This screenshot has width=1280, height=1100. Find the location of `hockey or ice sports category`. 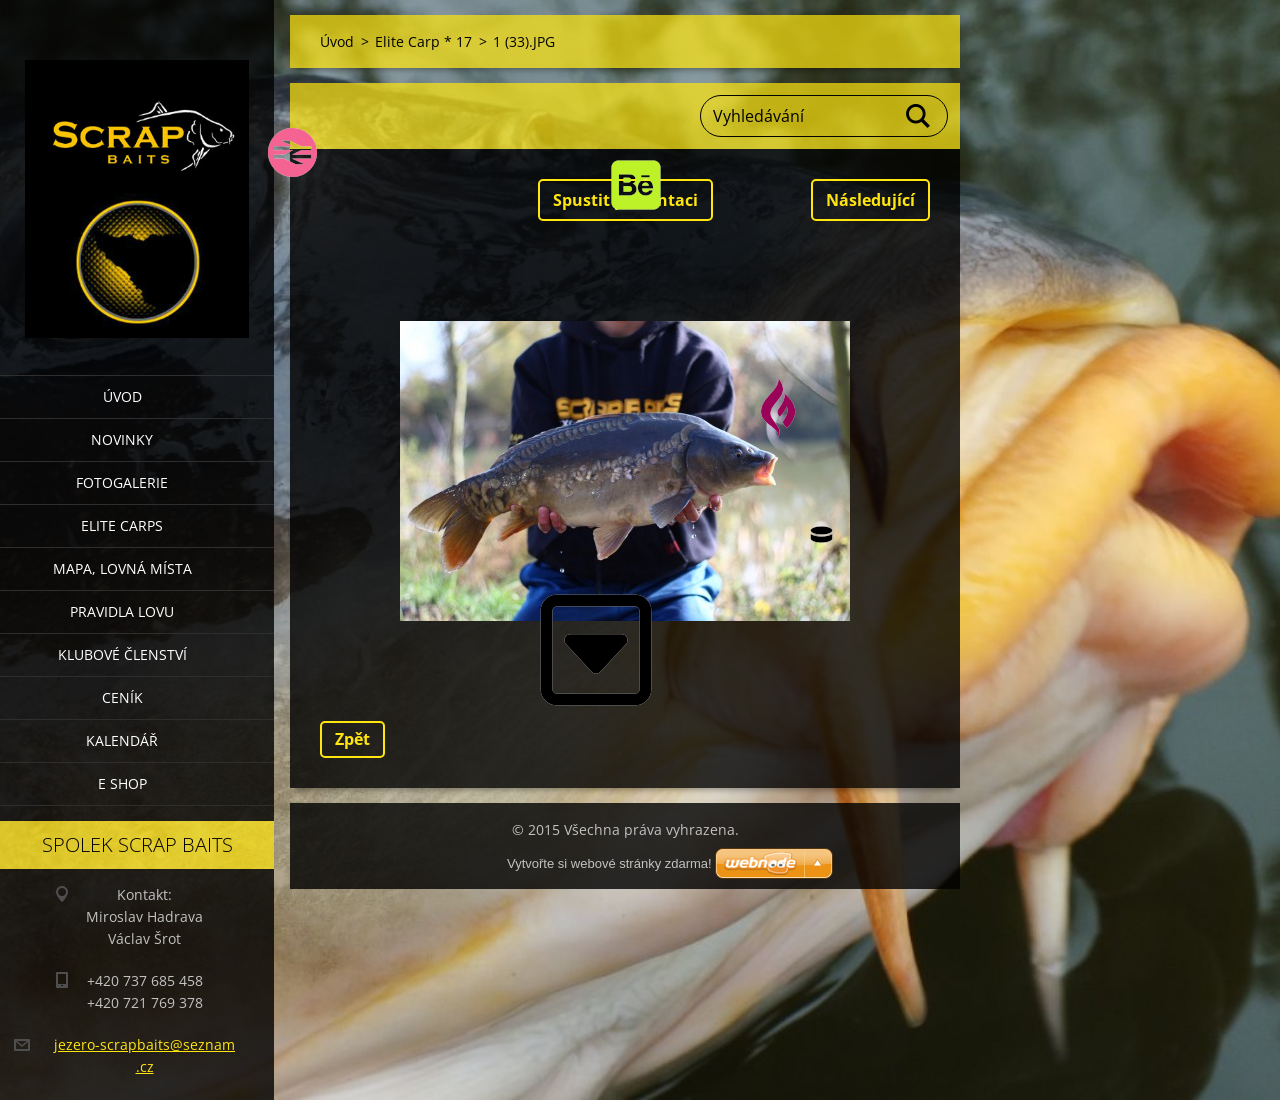

hockey or ice sports category is located at coordinates (821, 534).